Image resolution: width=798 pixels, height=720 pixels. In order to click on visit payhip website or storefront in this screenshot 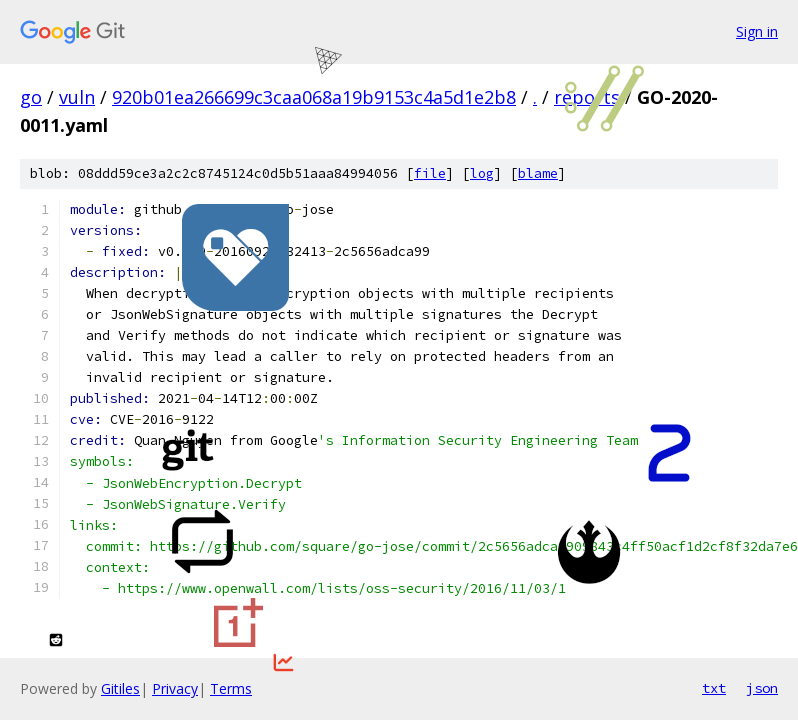, I will do `click(235, 257)`.